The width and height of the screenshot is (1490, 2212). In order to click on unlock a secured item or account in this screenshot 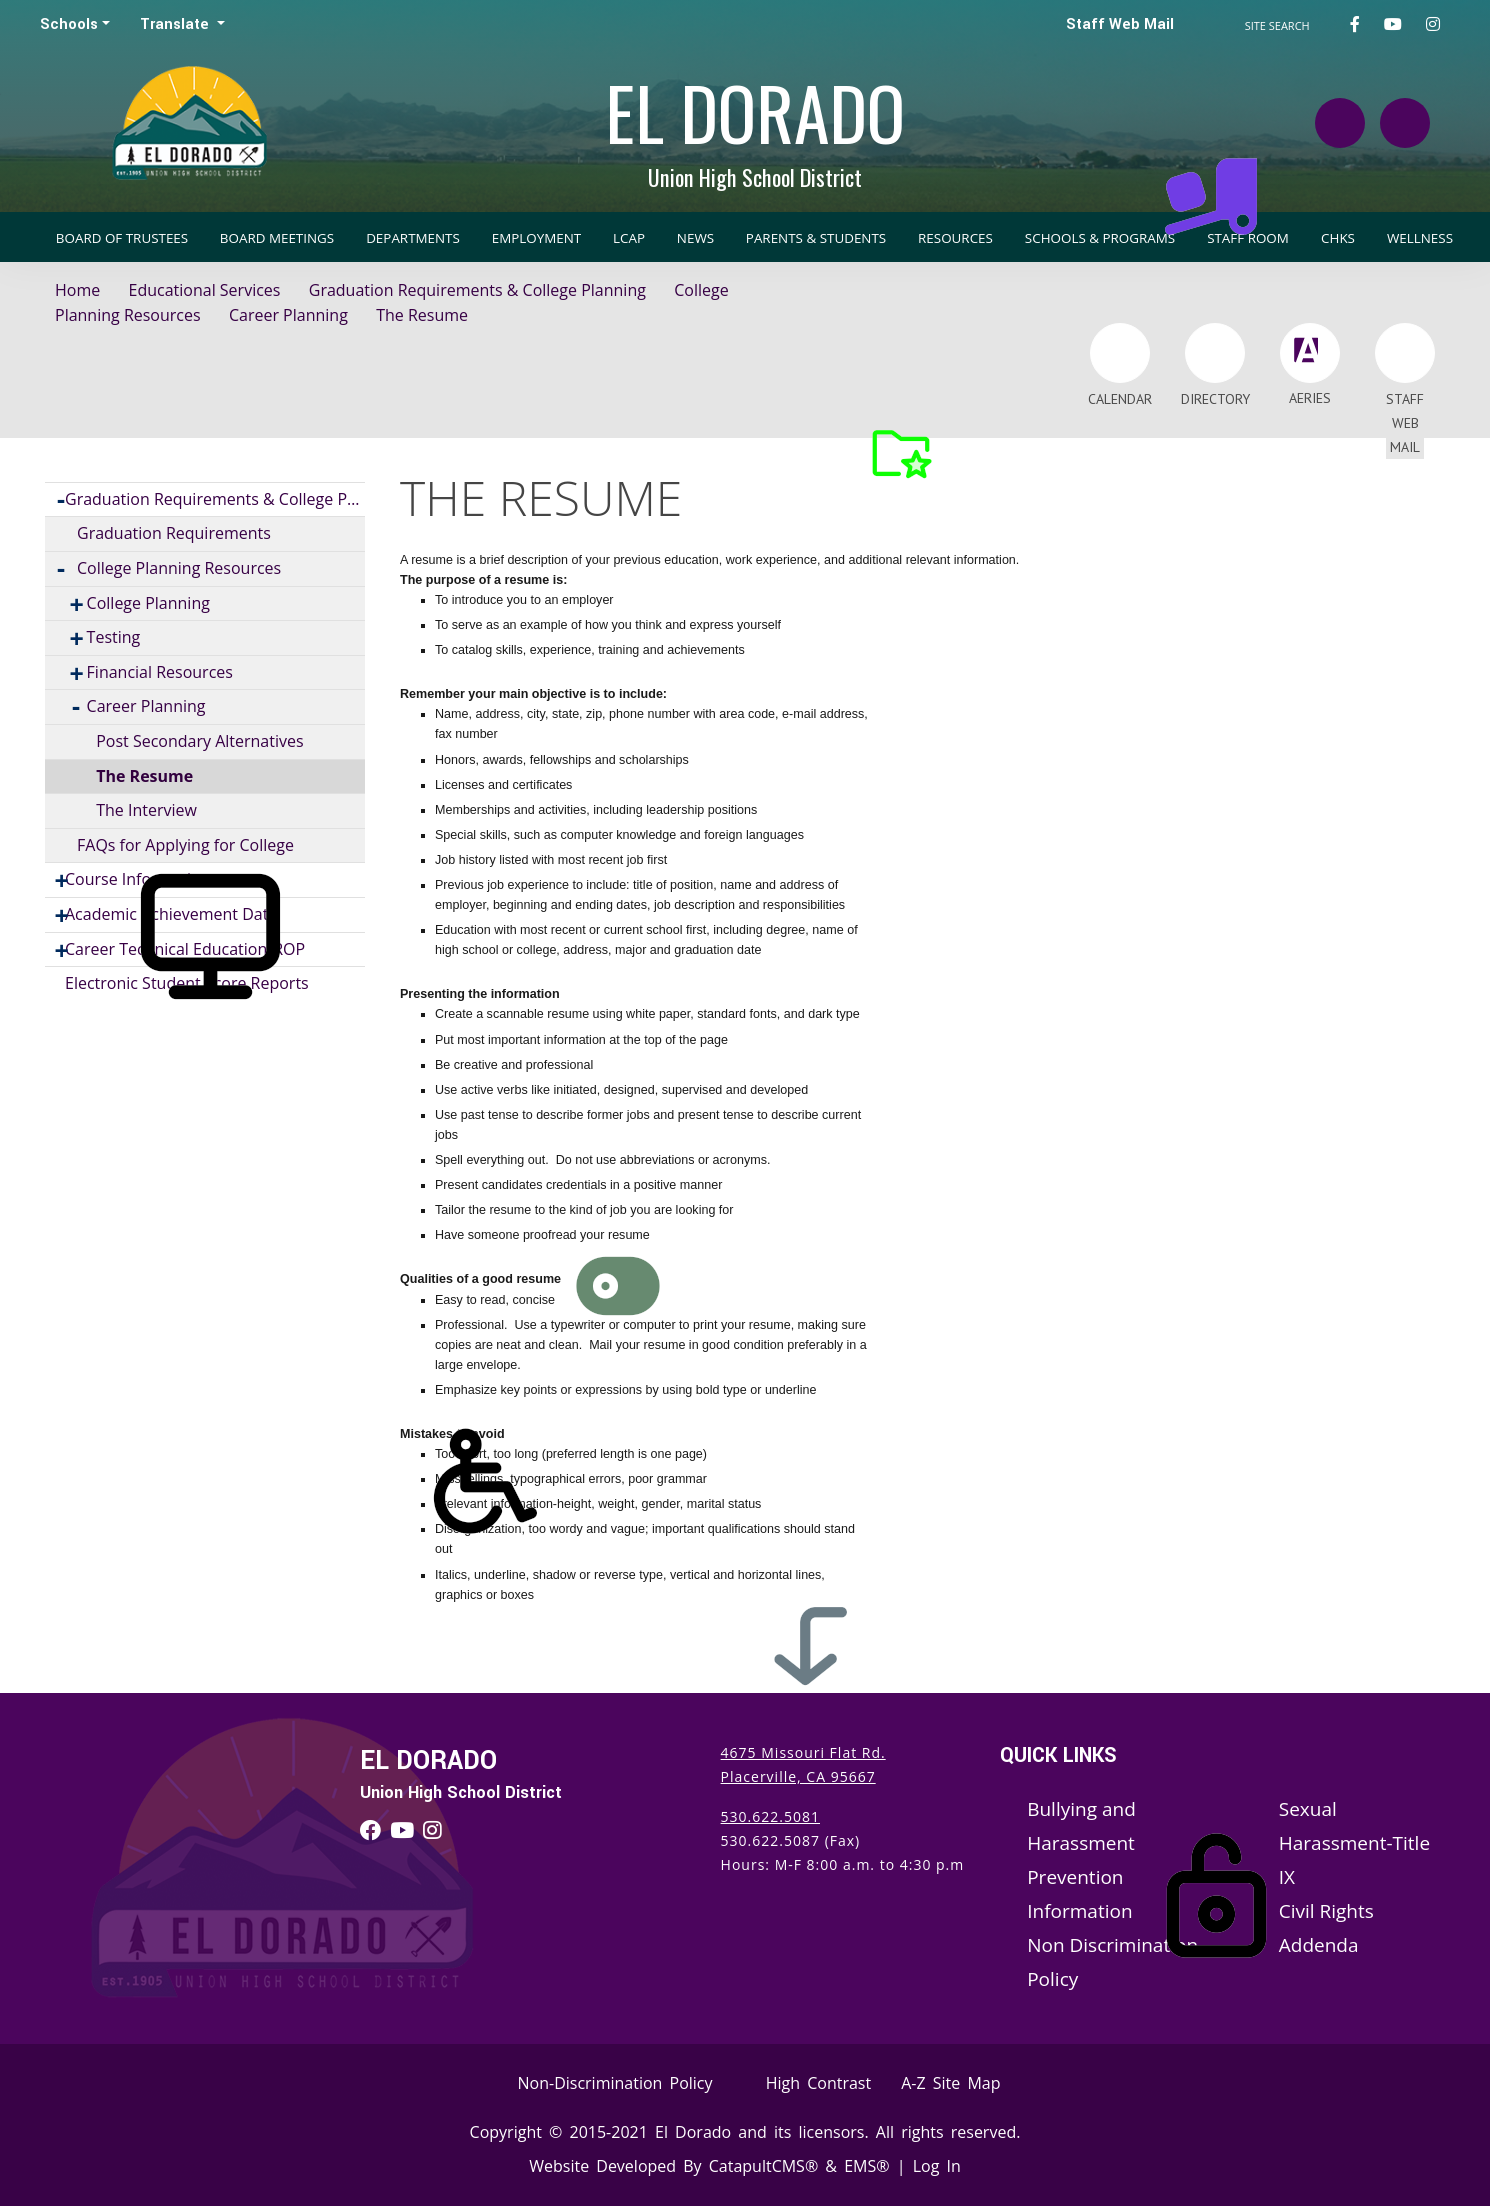, I will do `click(1216, 1895)`.